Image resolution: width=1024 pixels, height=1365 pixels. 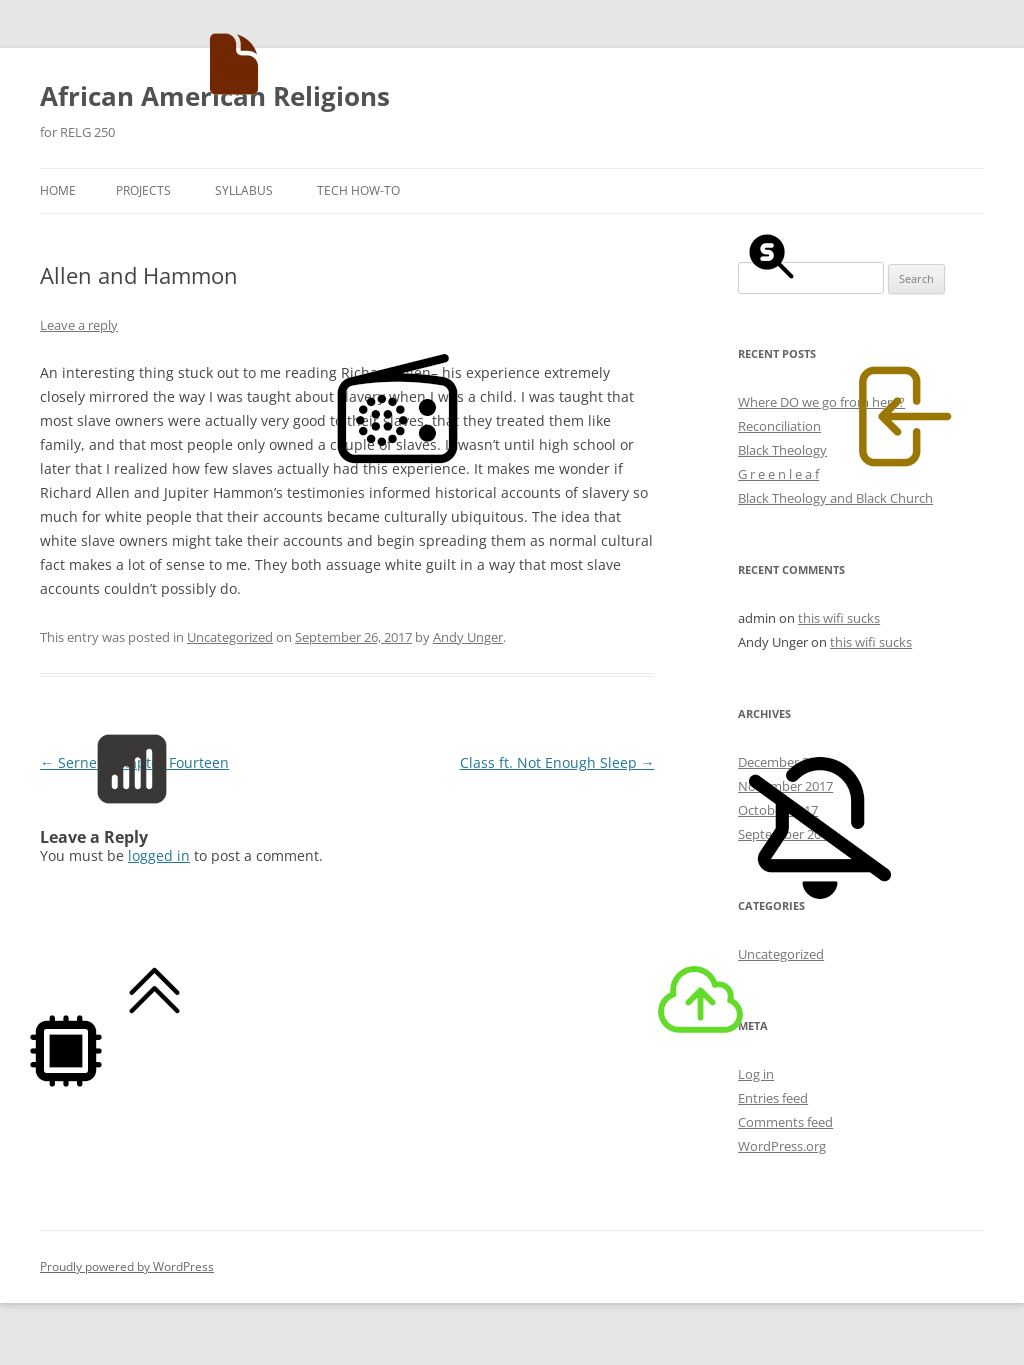 What do you see at coordinates (234, 64) in the screenshot?
I see `view document or file` at bounding box center [234, 64].